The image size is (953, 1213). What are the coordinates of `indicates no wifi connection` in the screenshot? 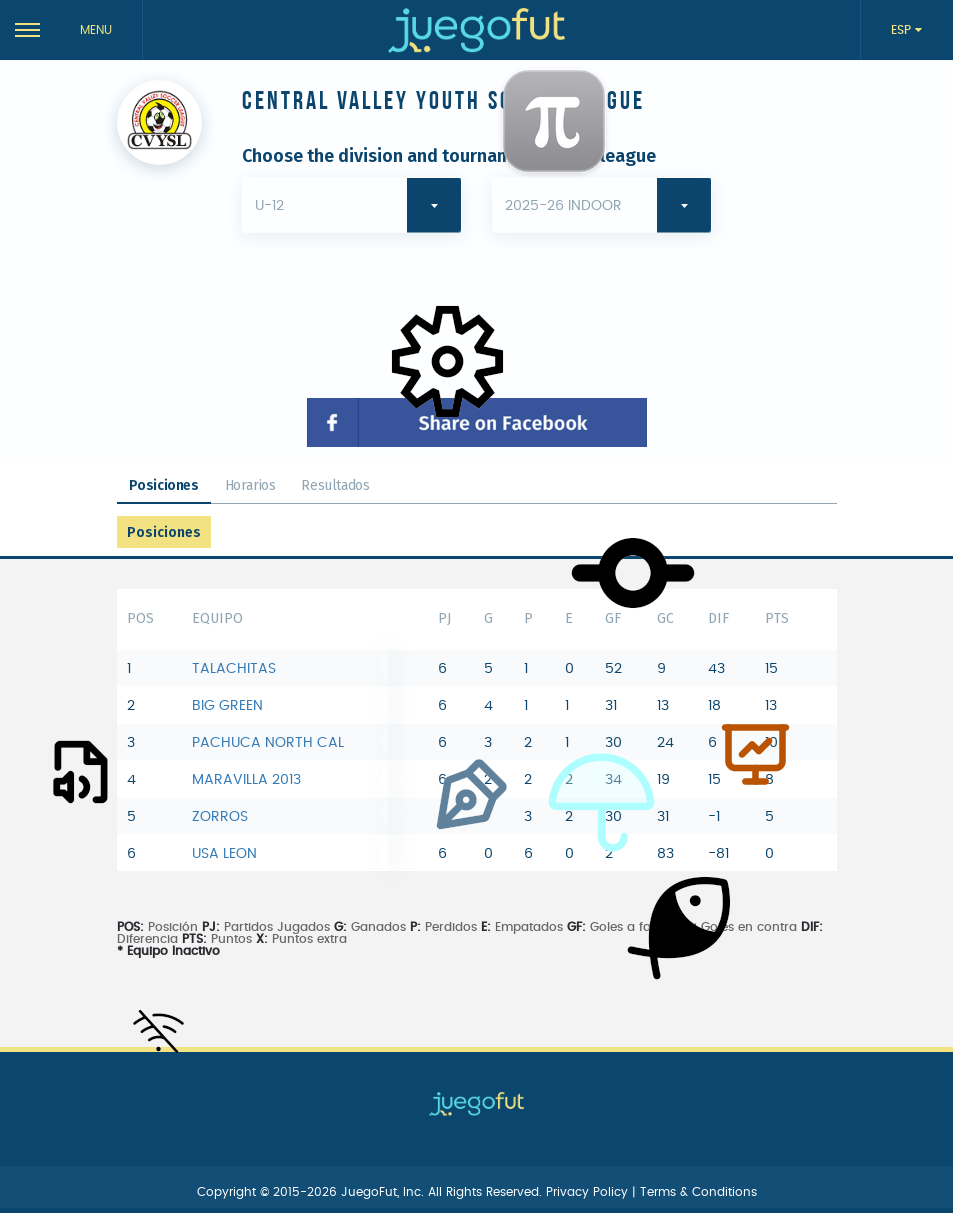 It's located at (158, 1031).